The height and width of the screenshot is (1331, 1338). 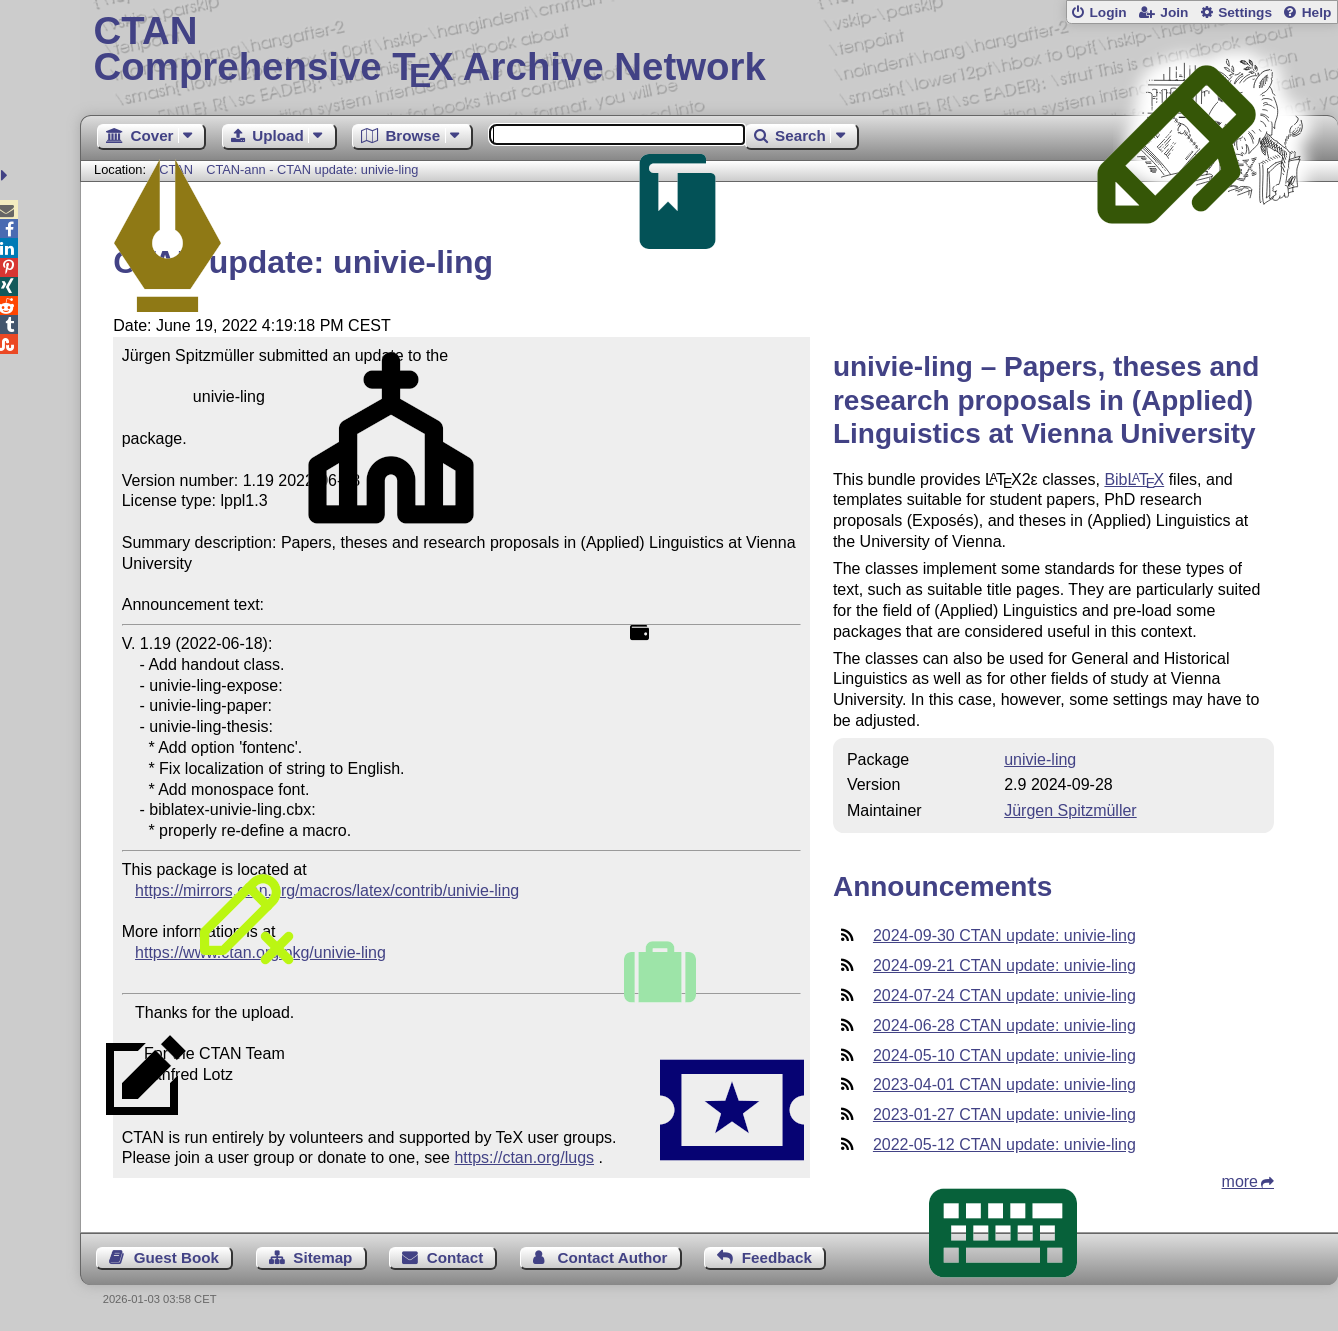 What do you see at coordinates (391, 447) in the screenshot?
I see `view nearby churches or places of worship` at bounding box center [391, 447].